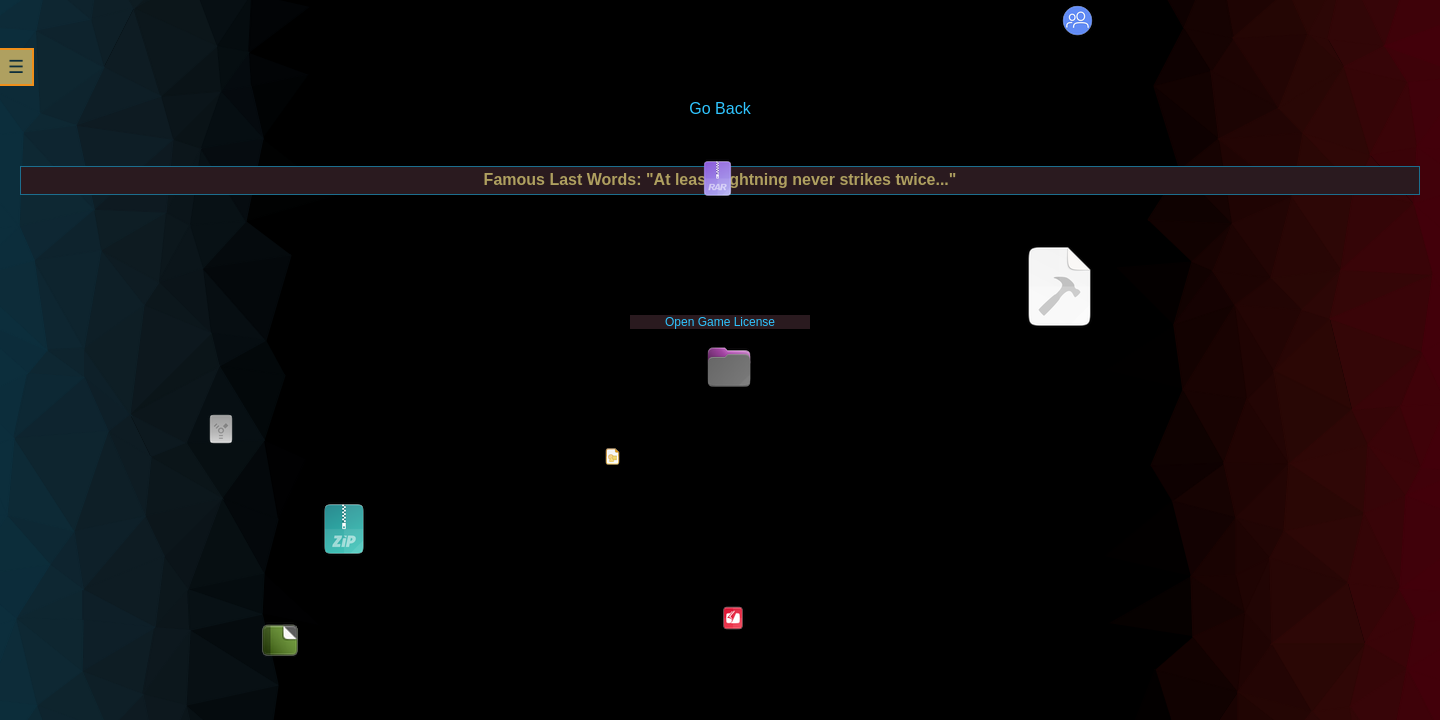  What do you see at coordinates (221, 429) in the screenshot?
I see `access firewire-connected external hard drive` at bounding box center [221, 429].